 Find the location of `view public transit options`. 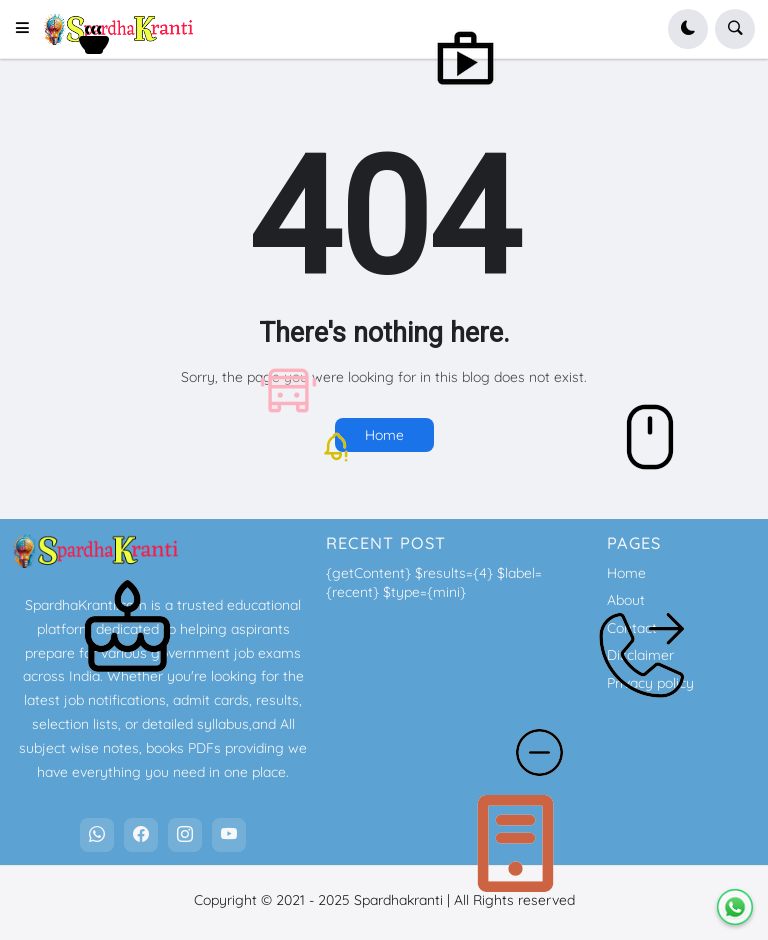

view public transit options is located at coordinates (288, 390).